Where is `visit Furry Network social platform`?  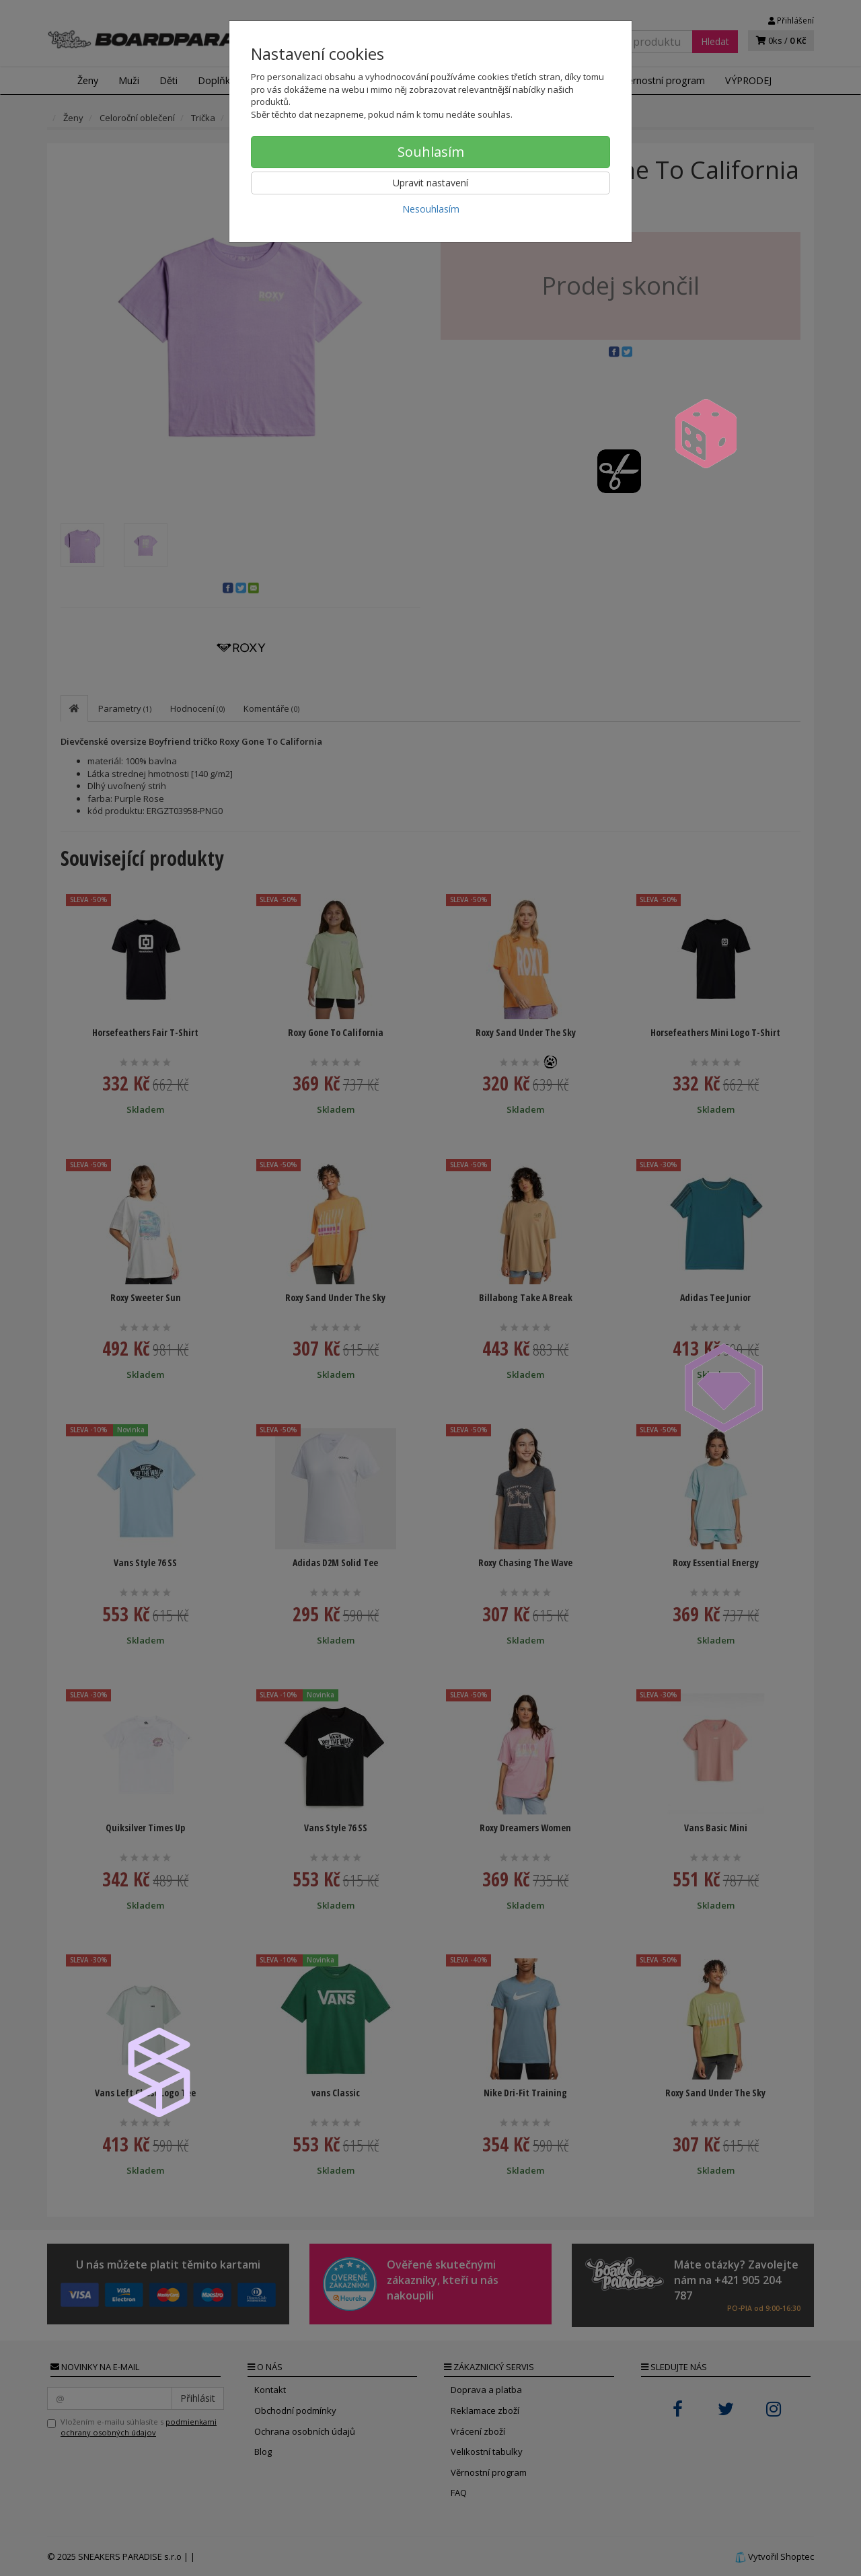
visit Furry Network social platform is located at coordinates (550, 1062).